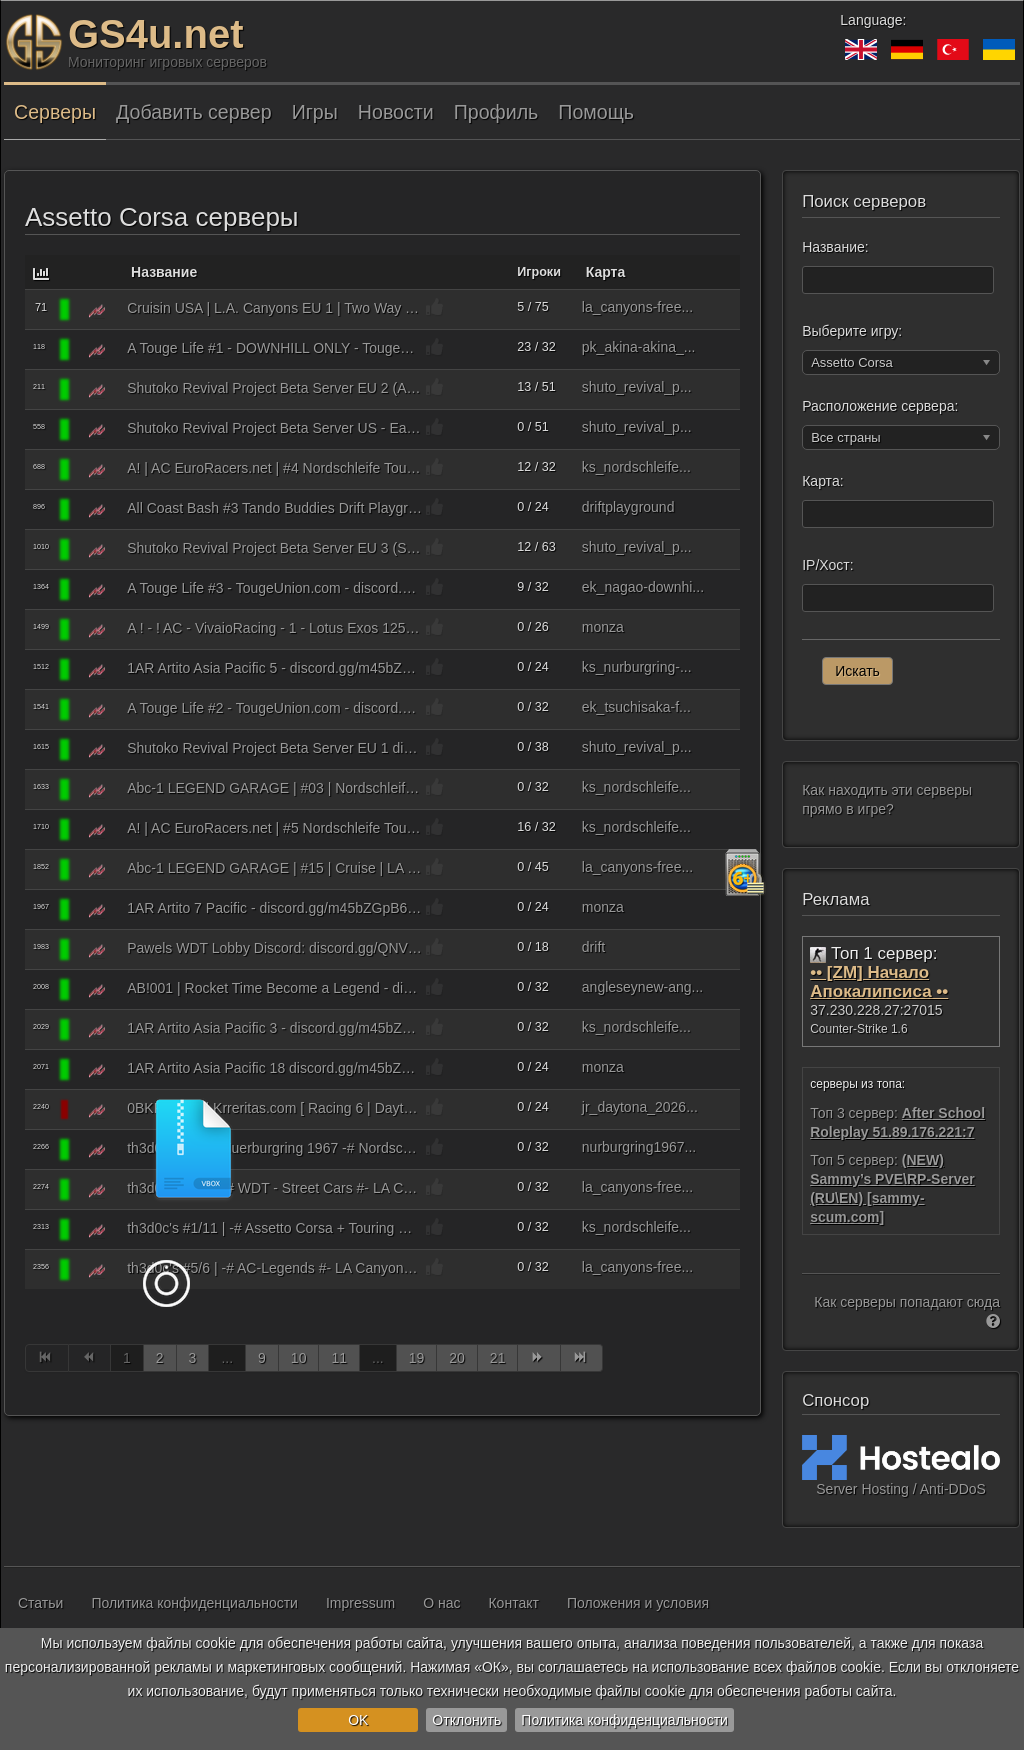  Describe the element at coordinates (166, 1283) in the screenshot. I see `indicates camera is currently active` at that location.